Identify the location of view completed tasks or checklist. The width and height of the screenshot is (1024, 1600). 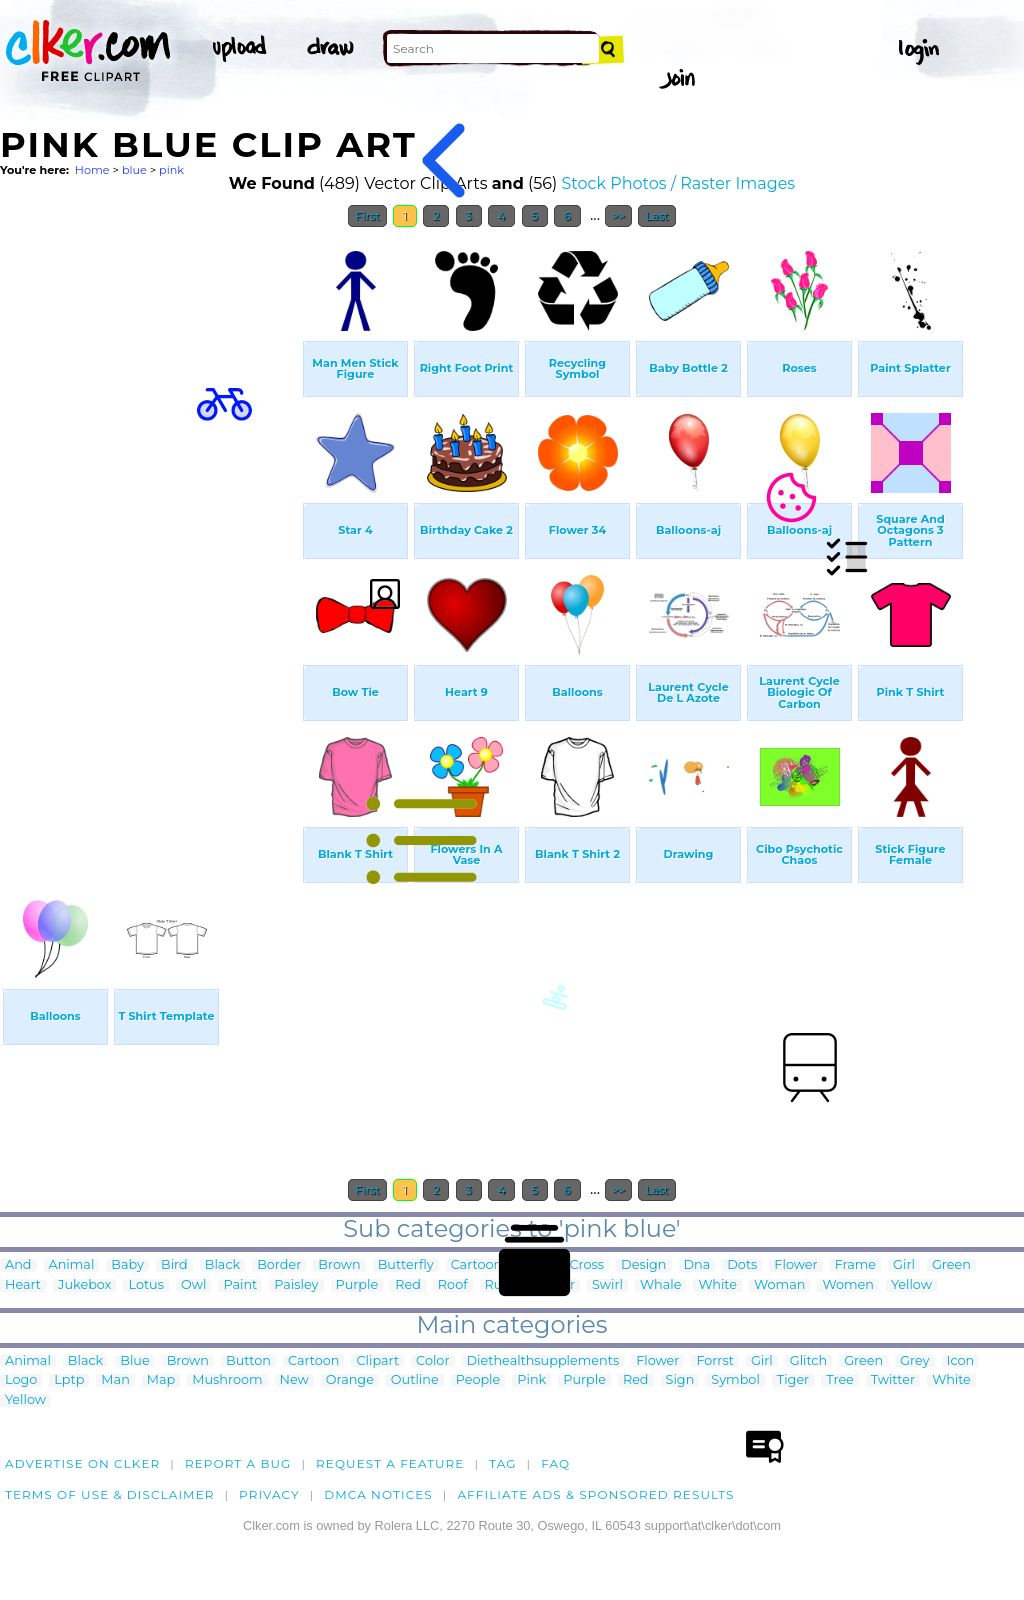
(847, 557).